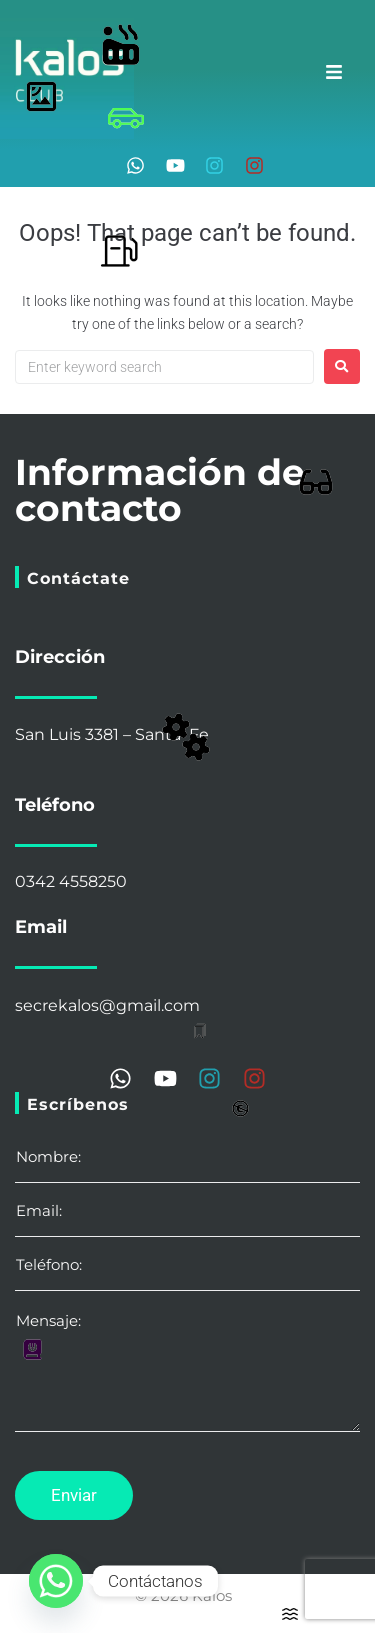 The height and width of the screenshot is (1633, 375). Describe the element at coordinates (121, 44) in the screenshot. I see `view spa or hot tub amenities` at that location.